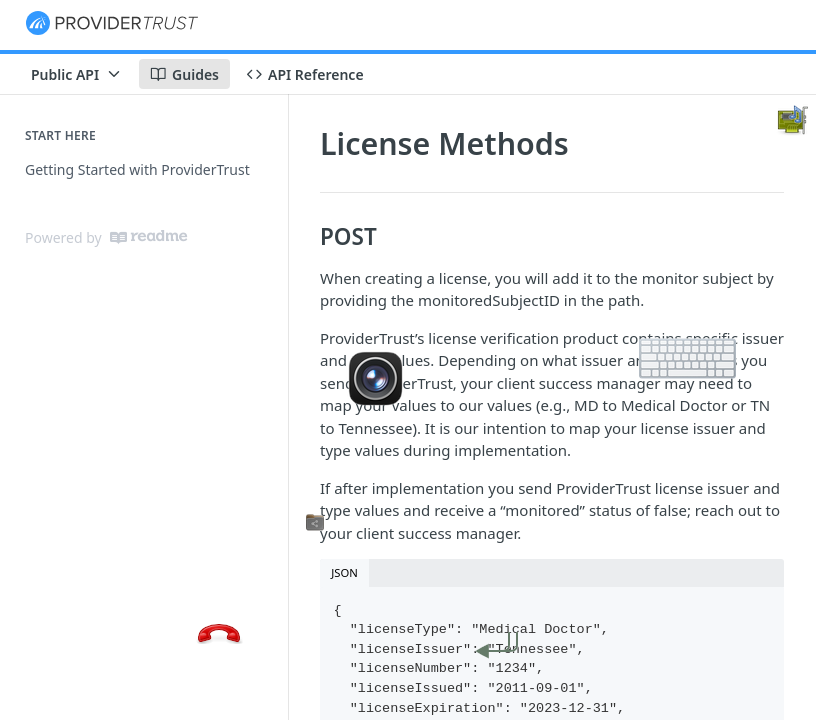 The height and width of the screenshot is (720, 816). Describe the element at coordinates (687, 358) in the screenshot. I see `access keyboard settings` at that location.